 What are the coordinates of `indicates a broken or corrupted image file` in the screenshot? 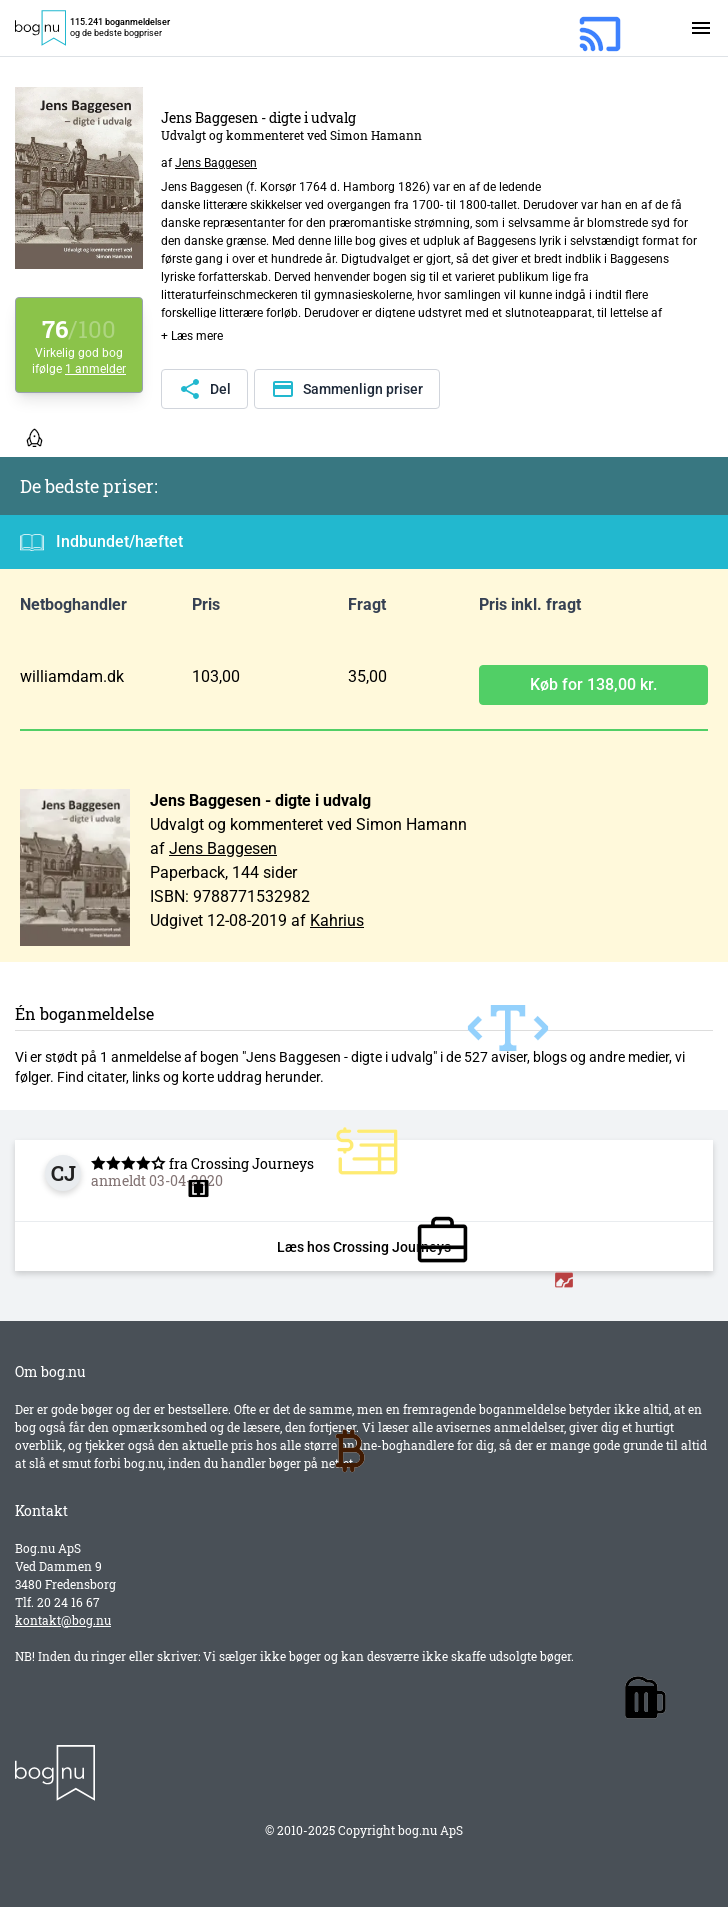 It's located at (564, 1280).